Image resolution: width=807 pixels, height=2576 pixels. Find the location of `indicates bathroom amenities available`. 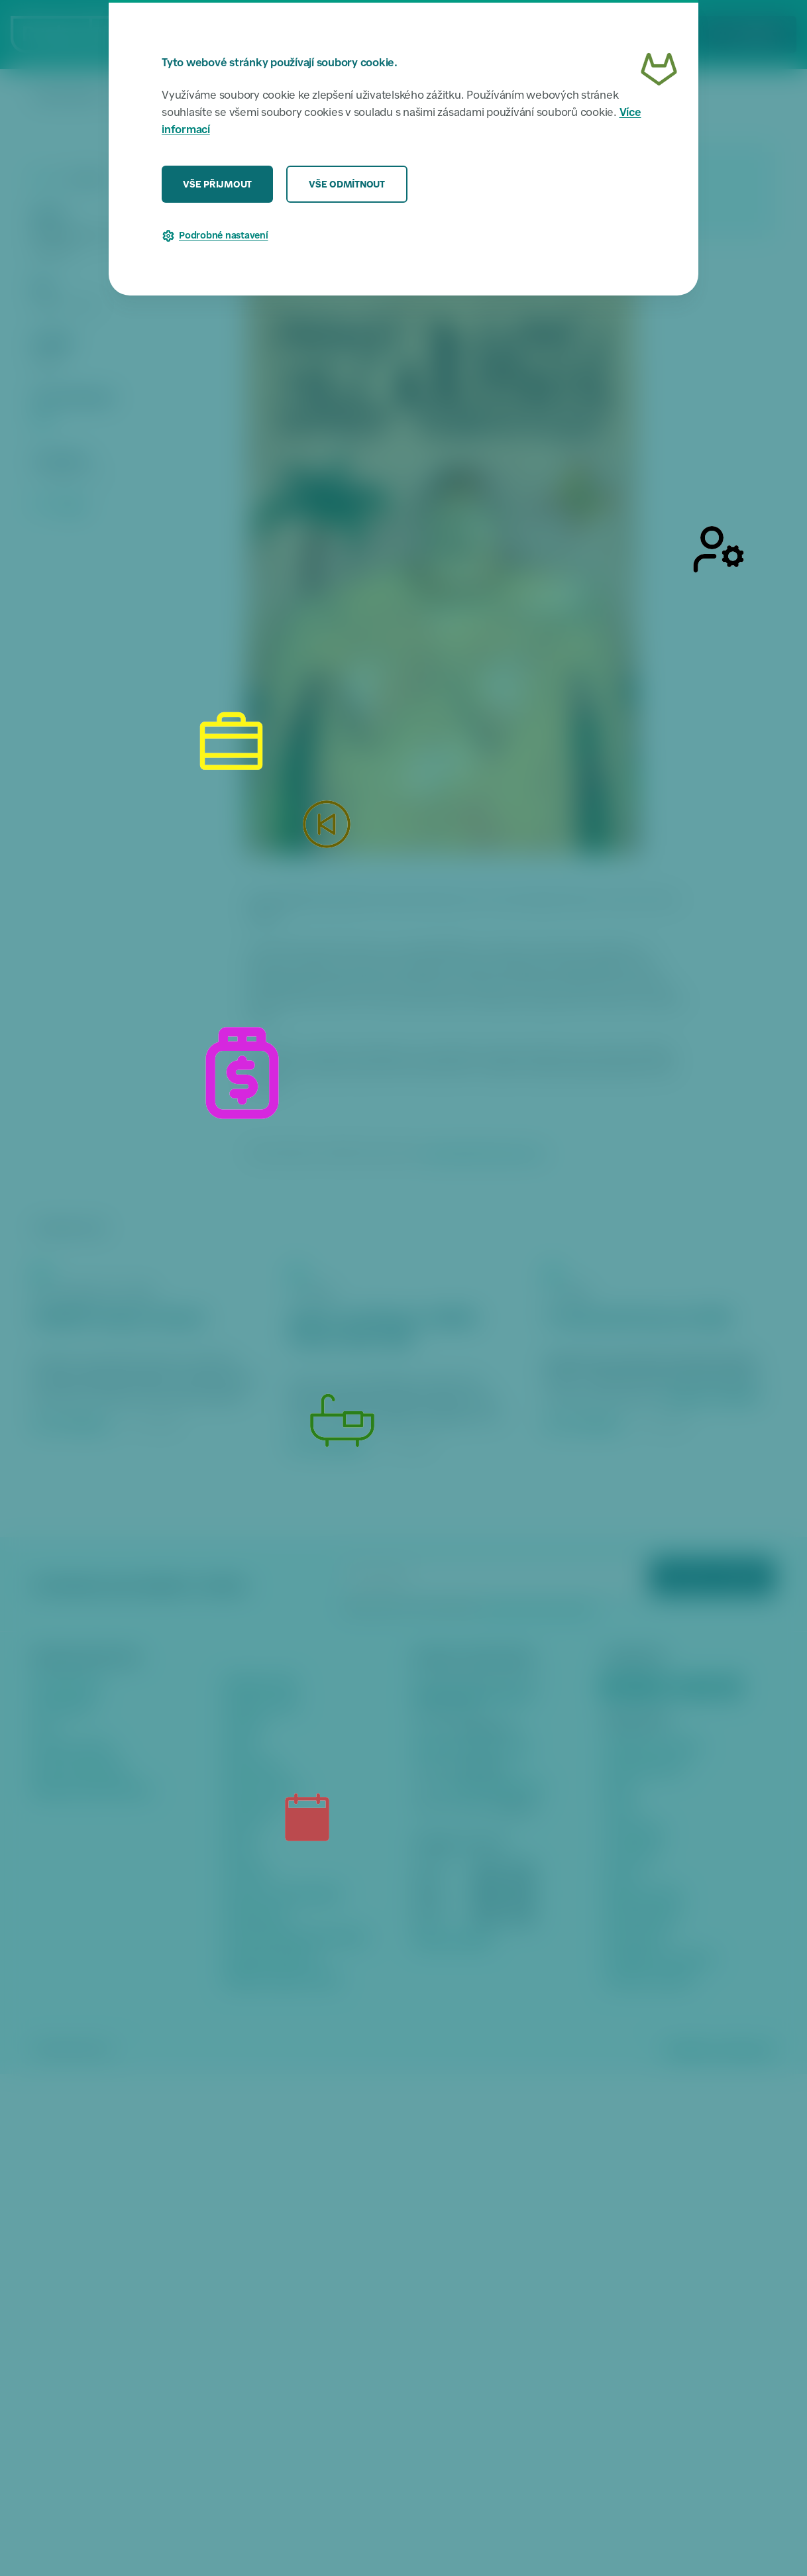

indicates bathroom amenities available is located at coordinates (342, 1421).